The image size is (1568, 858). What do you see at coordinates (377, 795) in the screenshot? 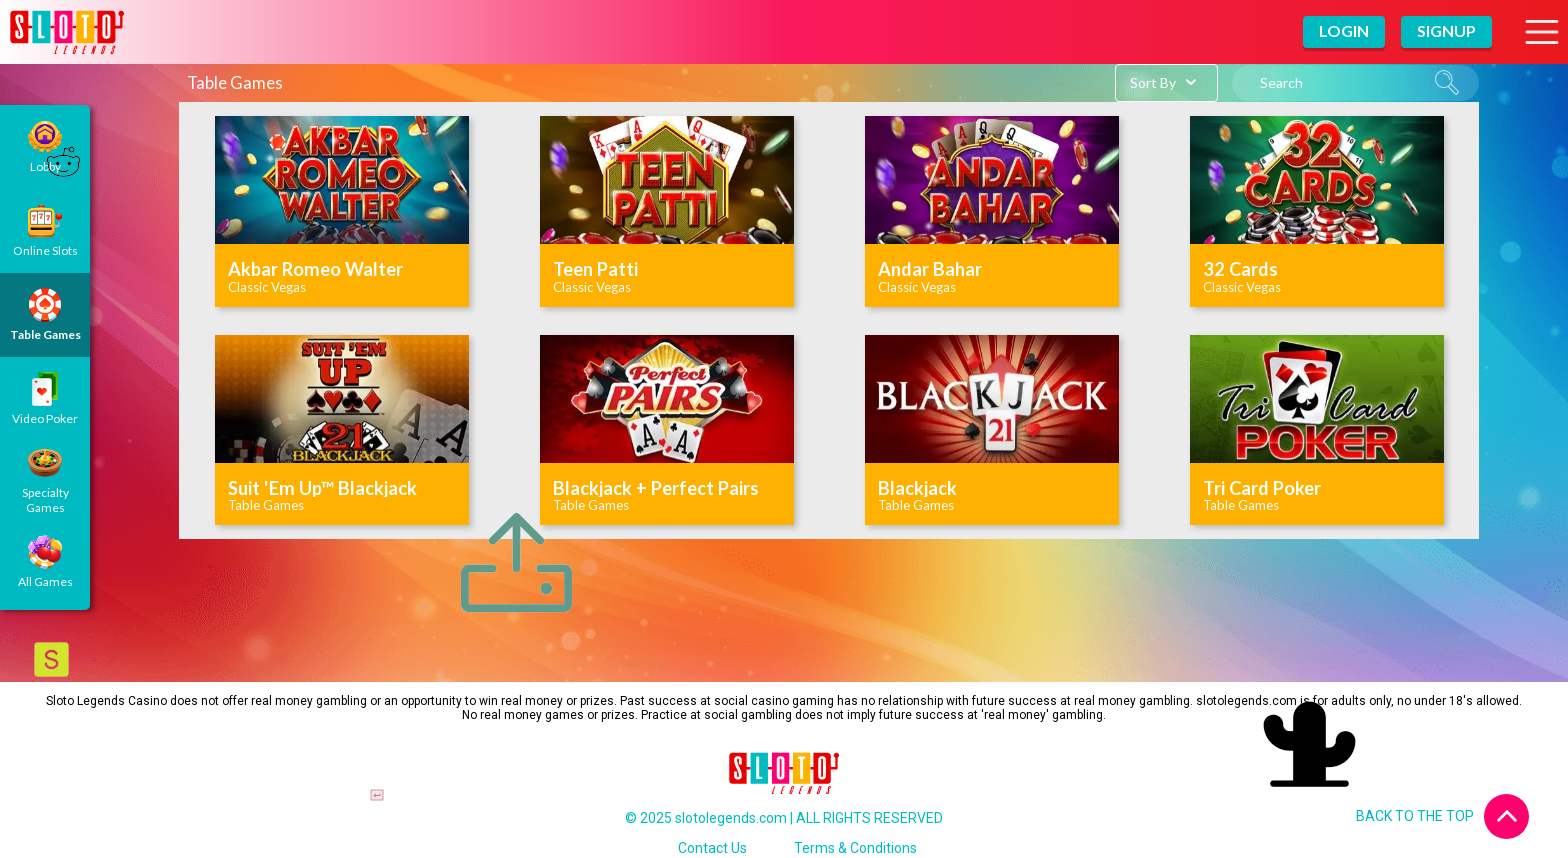
I see `press enter or return key` at bounding box center [377, 795].